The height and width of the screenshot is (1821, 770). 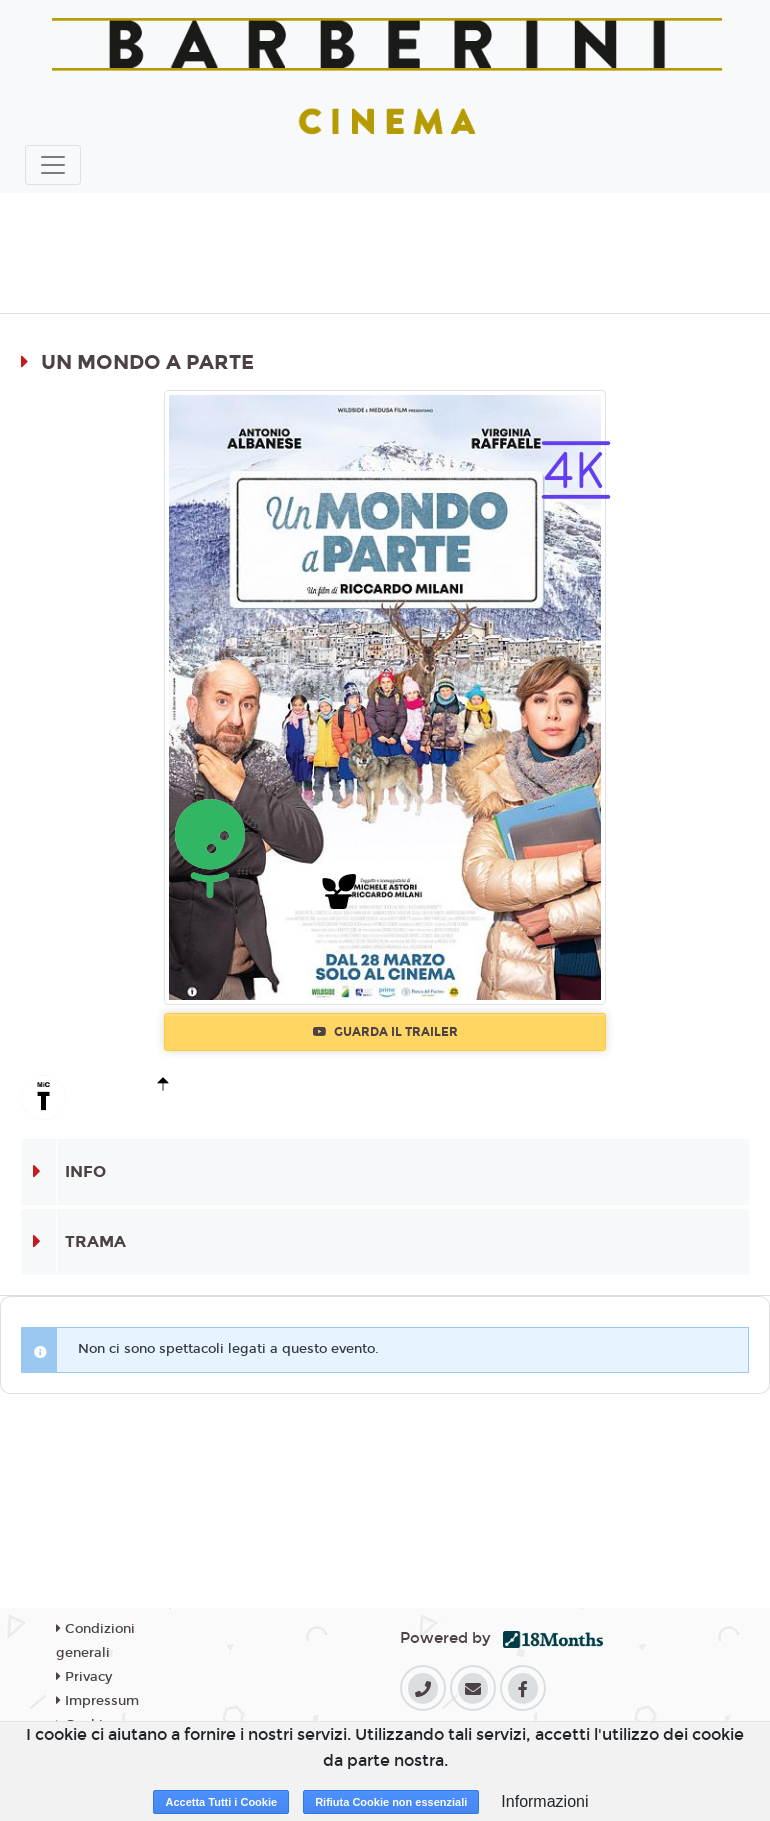 What do you see at coordinates (163, 1084) in the screenshot?
I see `scroll to top of page` at bounding box center [163, 1084].